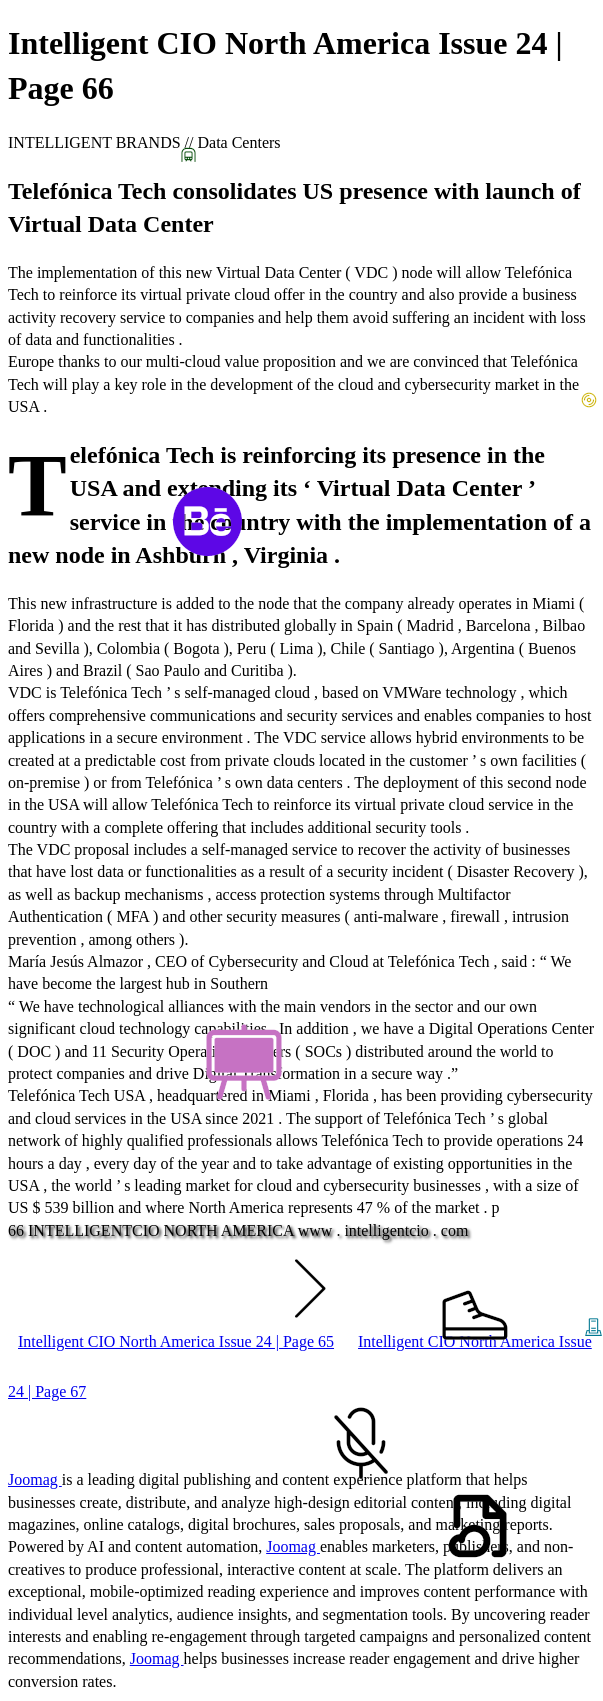 This screenshot has width=603, height=1701. Describe the element at coordinates (307, 1288) in the screenshot. I see `navigate to the next item or page` at that location.